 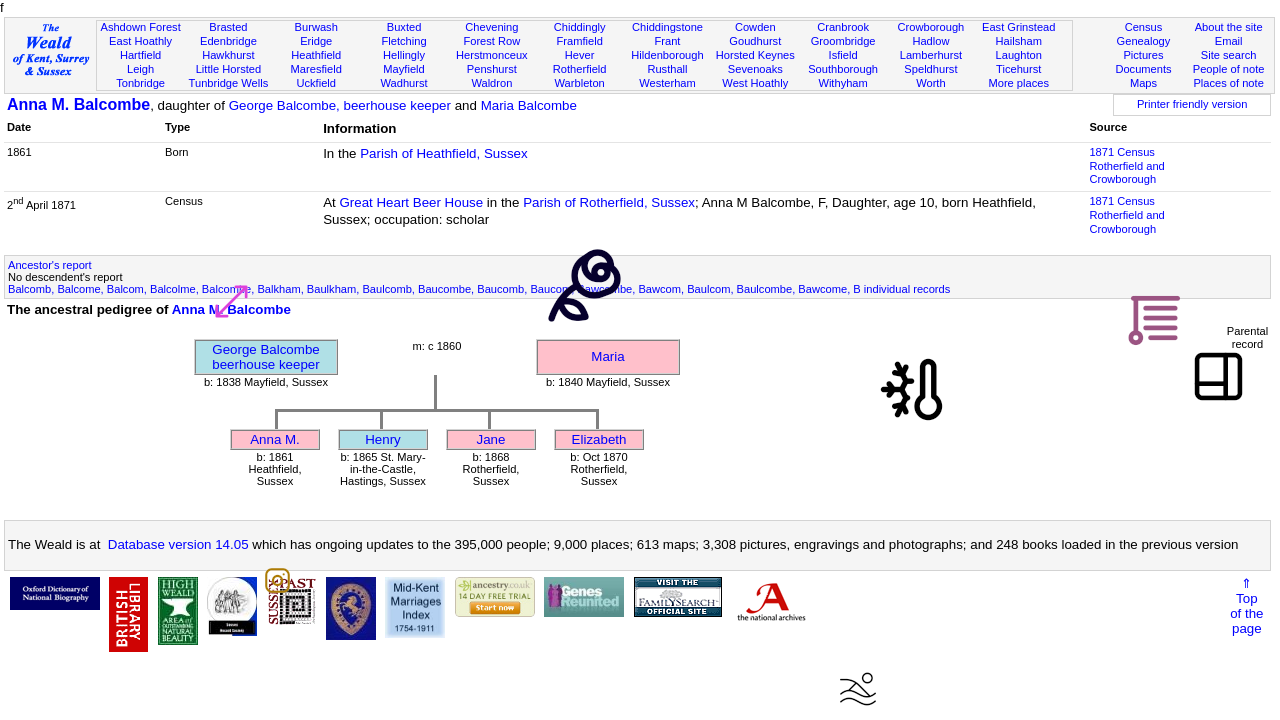 What do you see at coordinates (584, 285) in the screenshot?
I see `send a flower or romantic gesture` at bounding box center [584, 285].